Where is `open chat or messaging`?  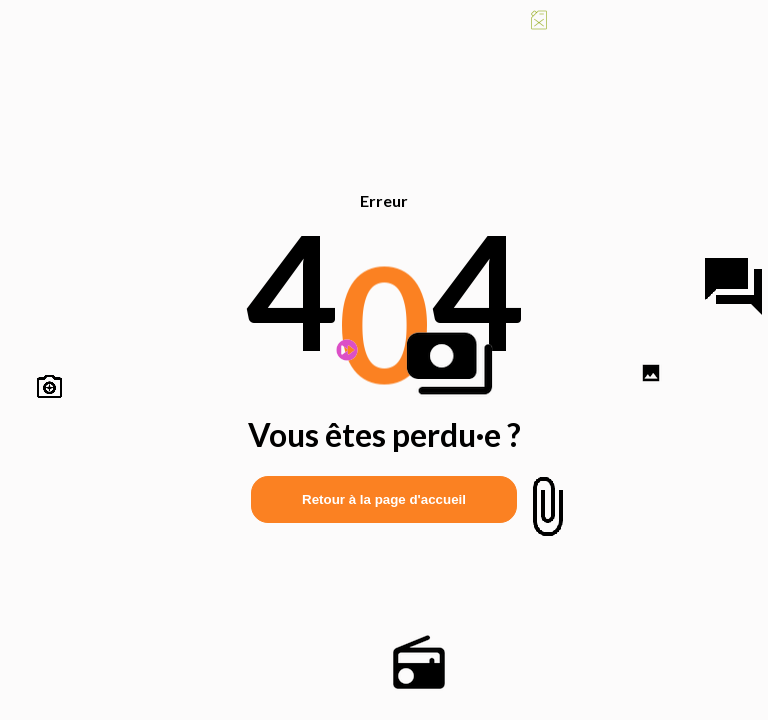 open chat or messaging is located at coordinates (733, 286).